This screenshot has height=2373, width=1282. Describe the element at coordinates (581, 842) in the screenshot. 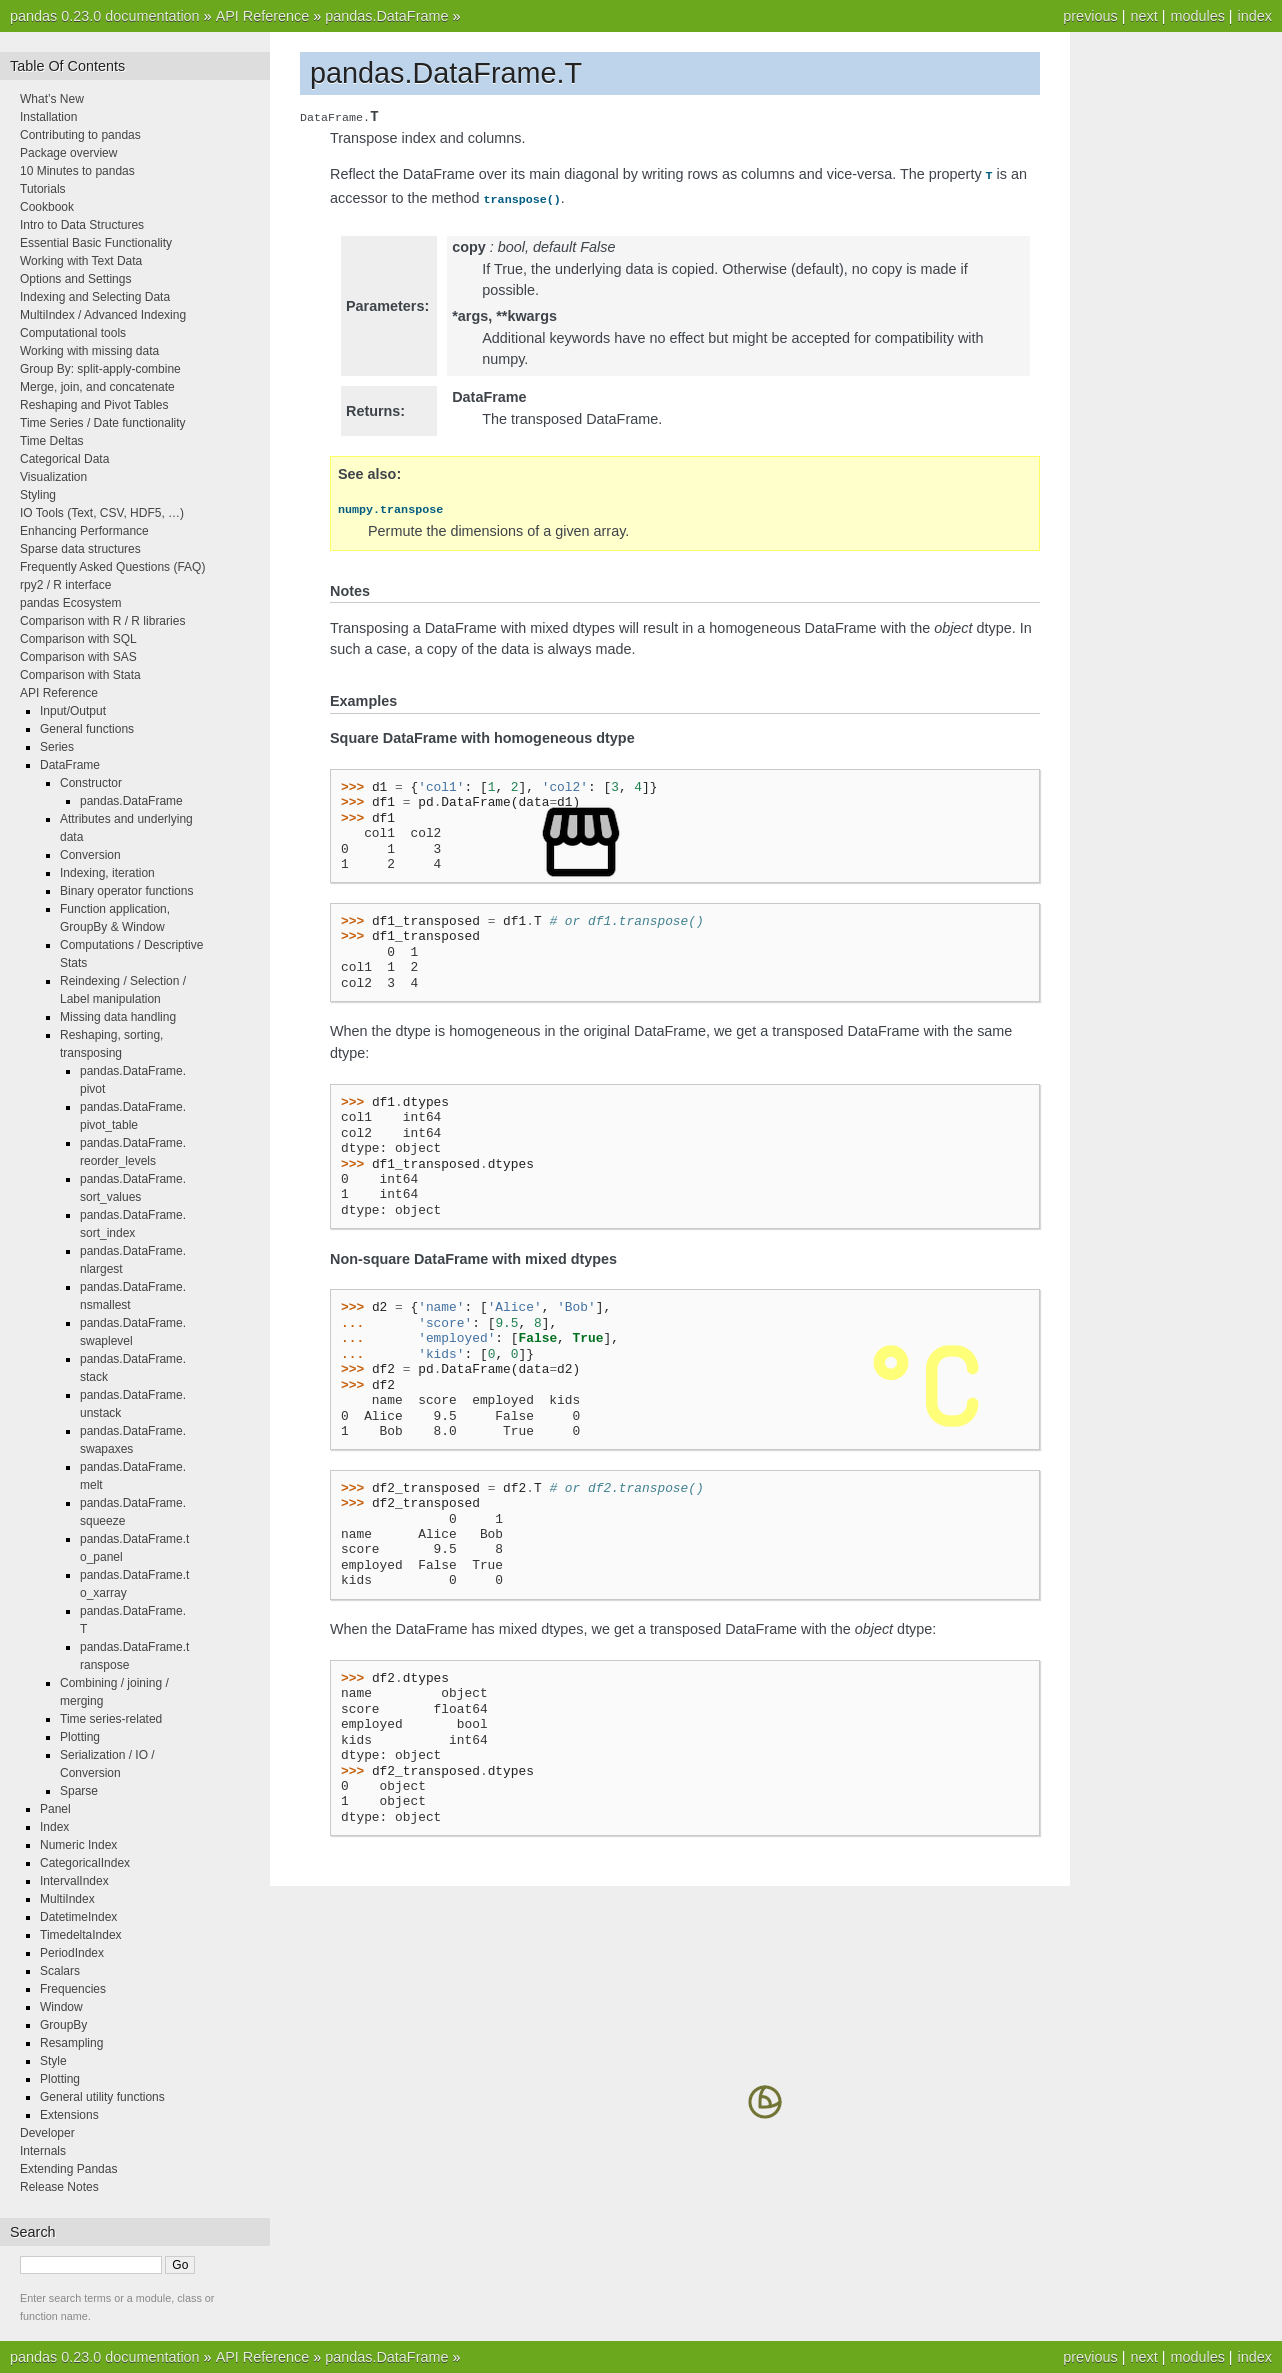

I see `browse nearby shops or stores` at that location.